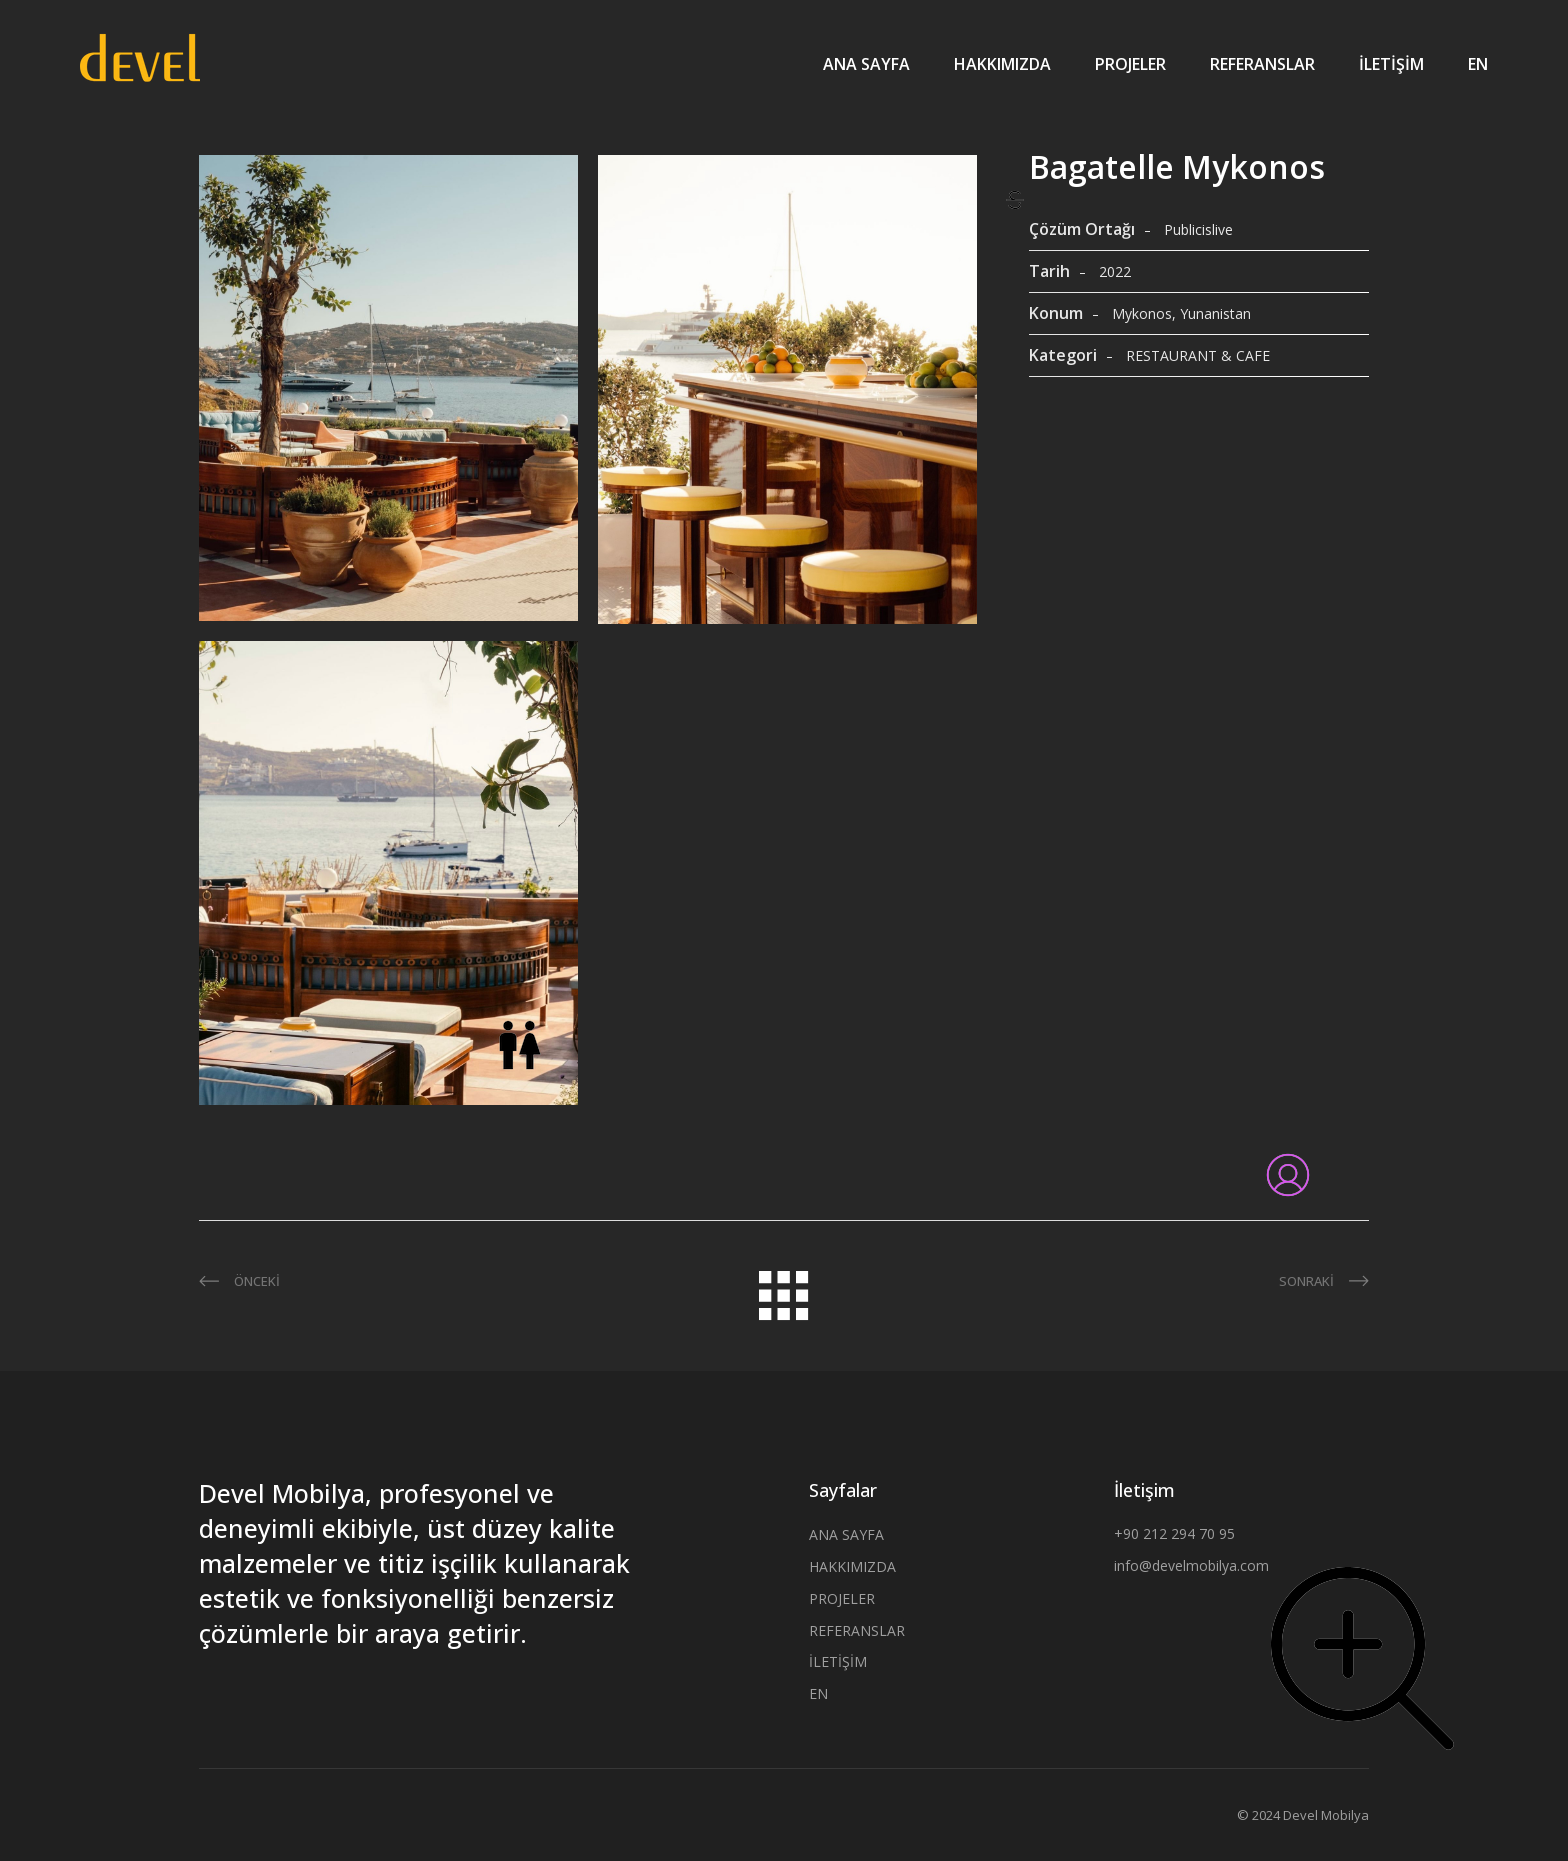 Image resolution: width=1568 pixels, height=1861 pixels. Describe the element at coordinates (1015, 200) in the screenshot. I see `apply strikethrough formatting to selected text` at that location.